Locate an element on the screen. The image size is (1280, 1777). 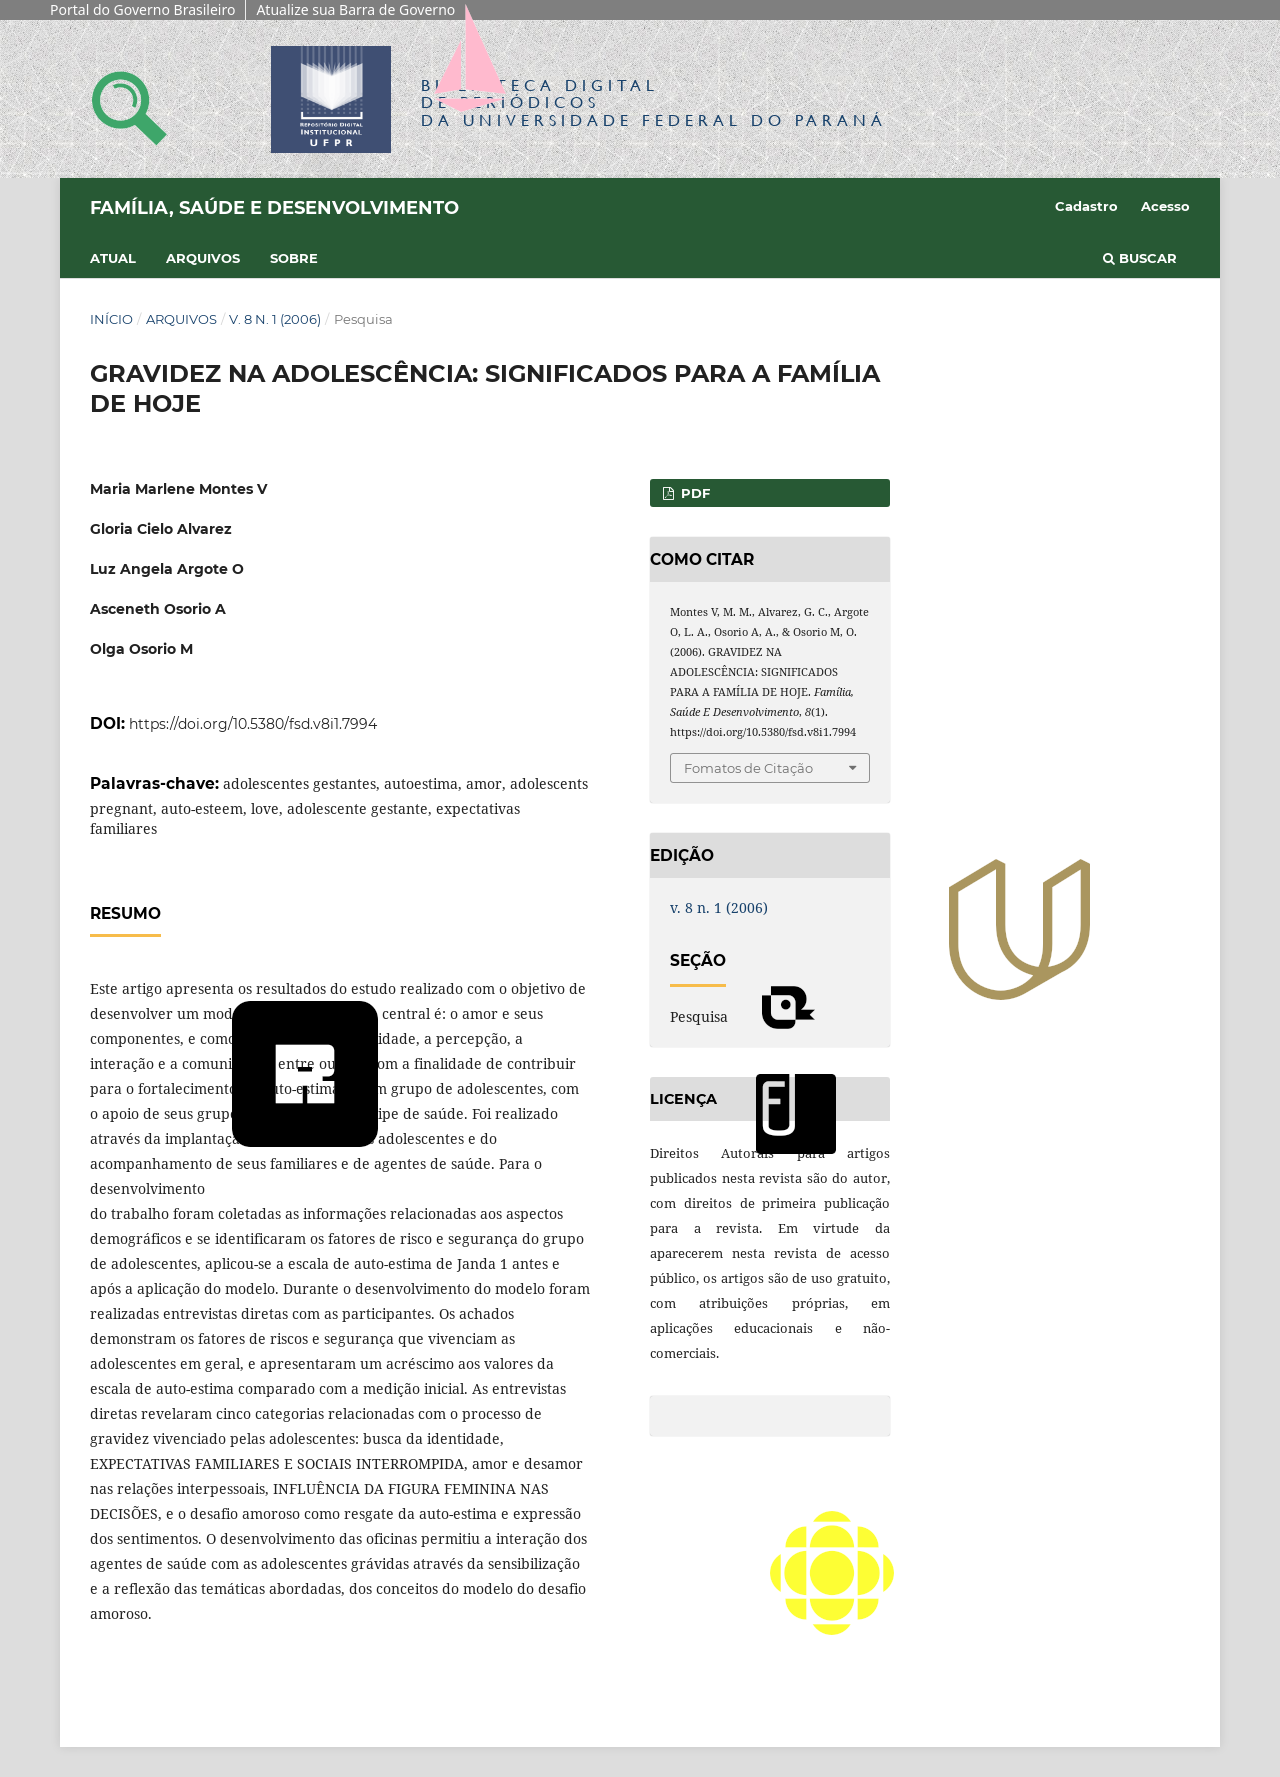
istio service mesh logo is located at coordinates (470, 58).